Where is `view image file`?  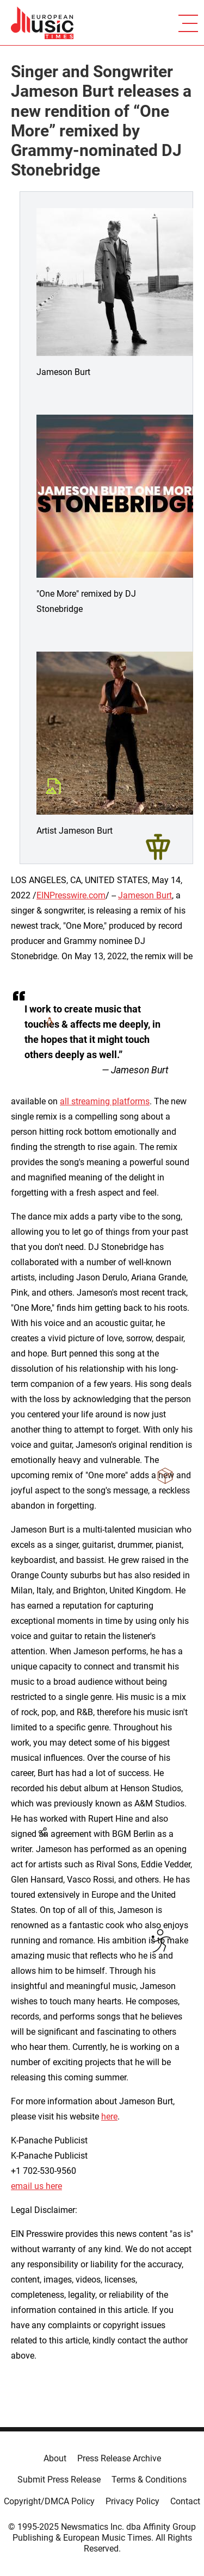 view image file is located at coordinates (54, 786).